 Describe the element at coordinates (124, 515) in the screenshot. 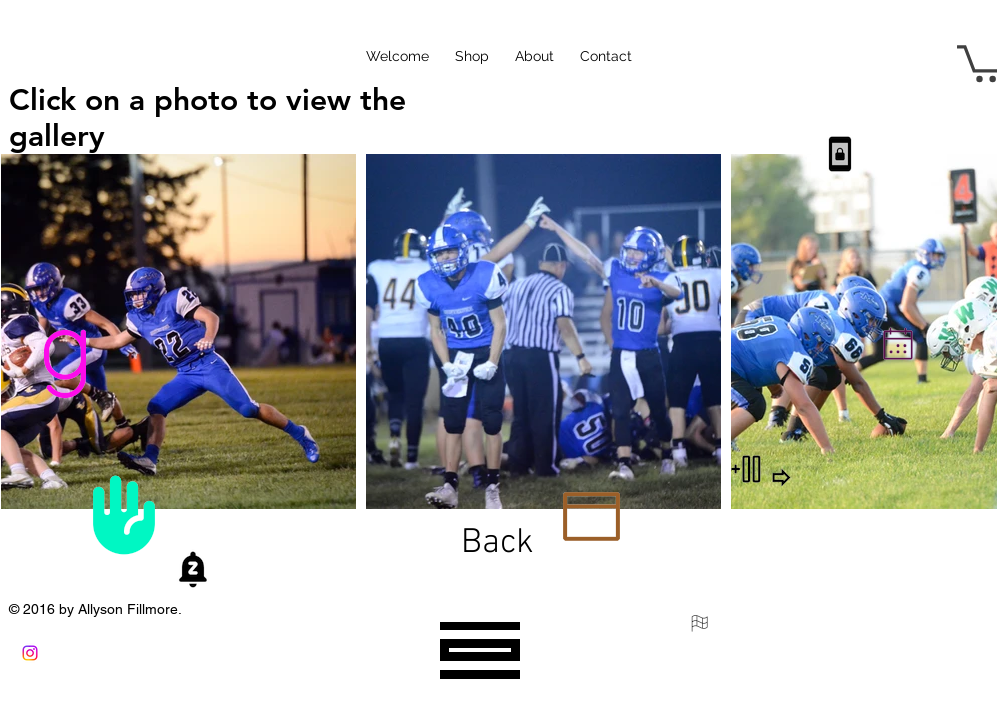

I see `stop or halt an action` at that location.